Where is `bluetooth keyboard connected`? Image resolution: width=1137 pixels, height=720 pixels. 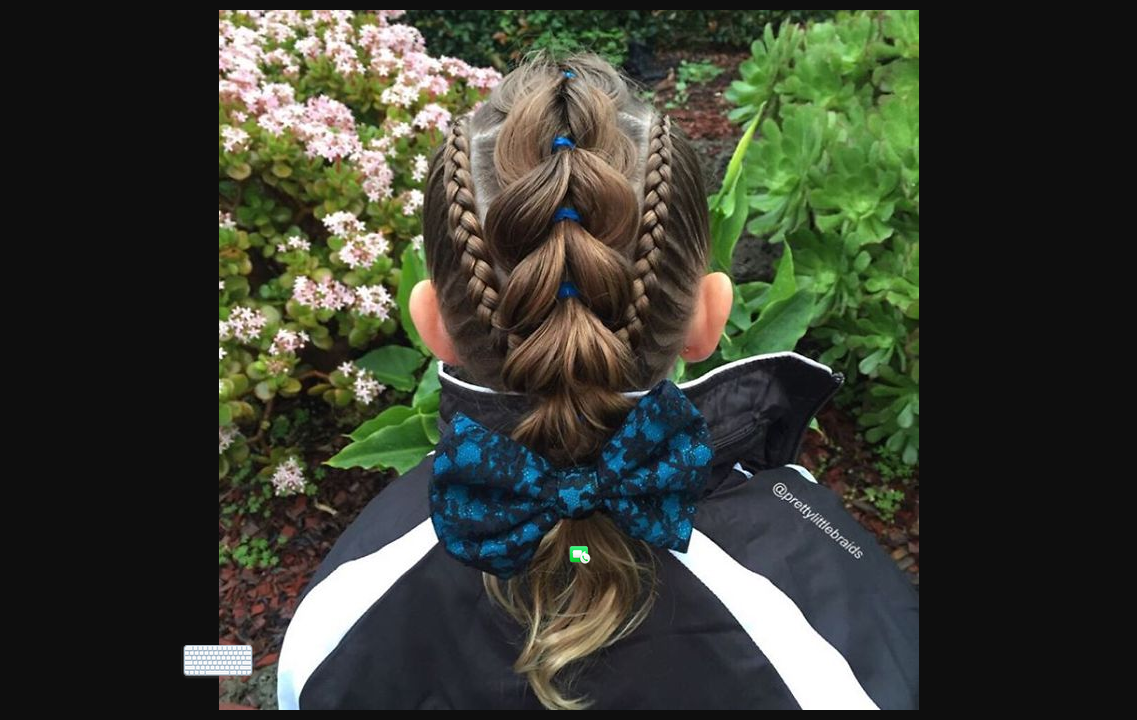
bluetooth keyboard connected is located at coordinates (218, 661).